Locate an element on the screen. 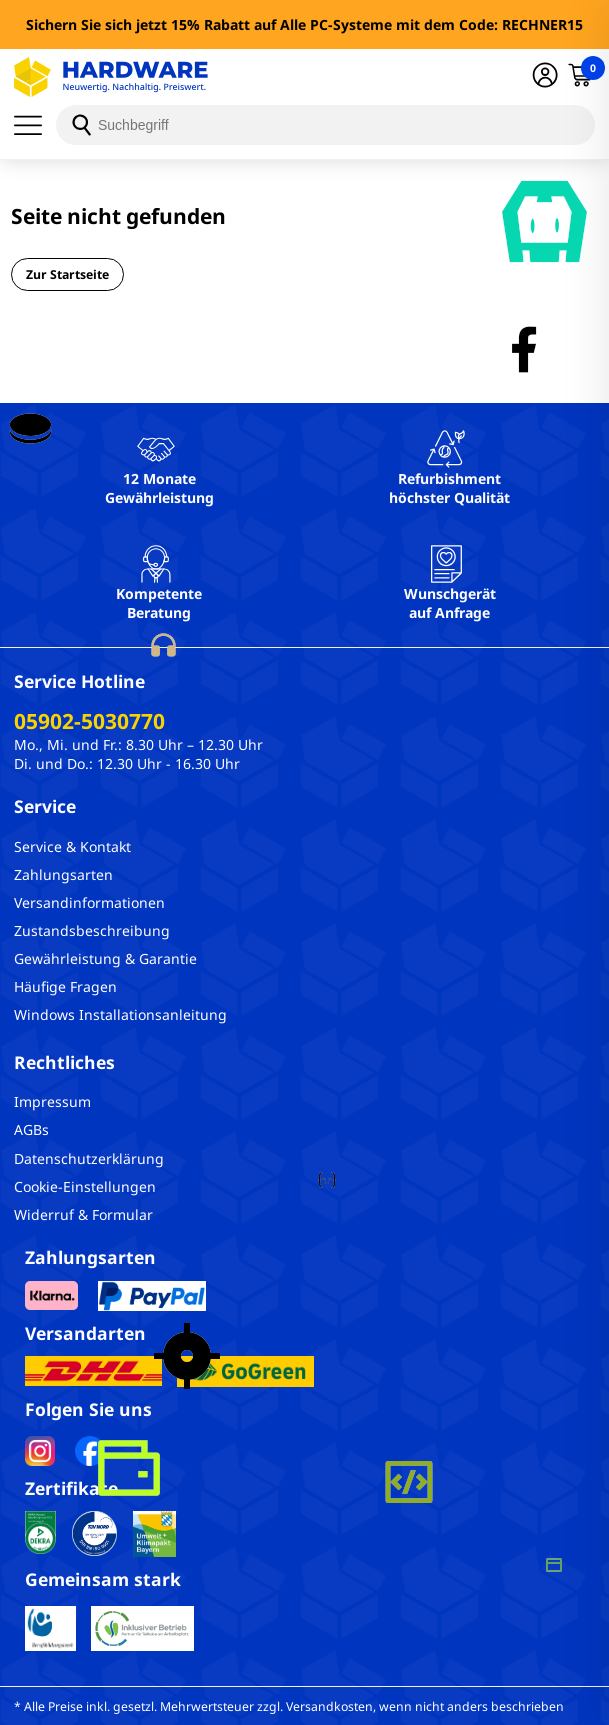 Image resolution: width=609 pixels, height=1725 pixels. open Facebook app is located at coordinates (523, 349).